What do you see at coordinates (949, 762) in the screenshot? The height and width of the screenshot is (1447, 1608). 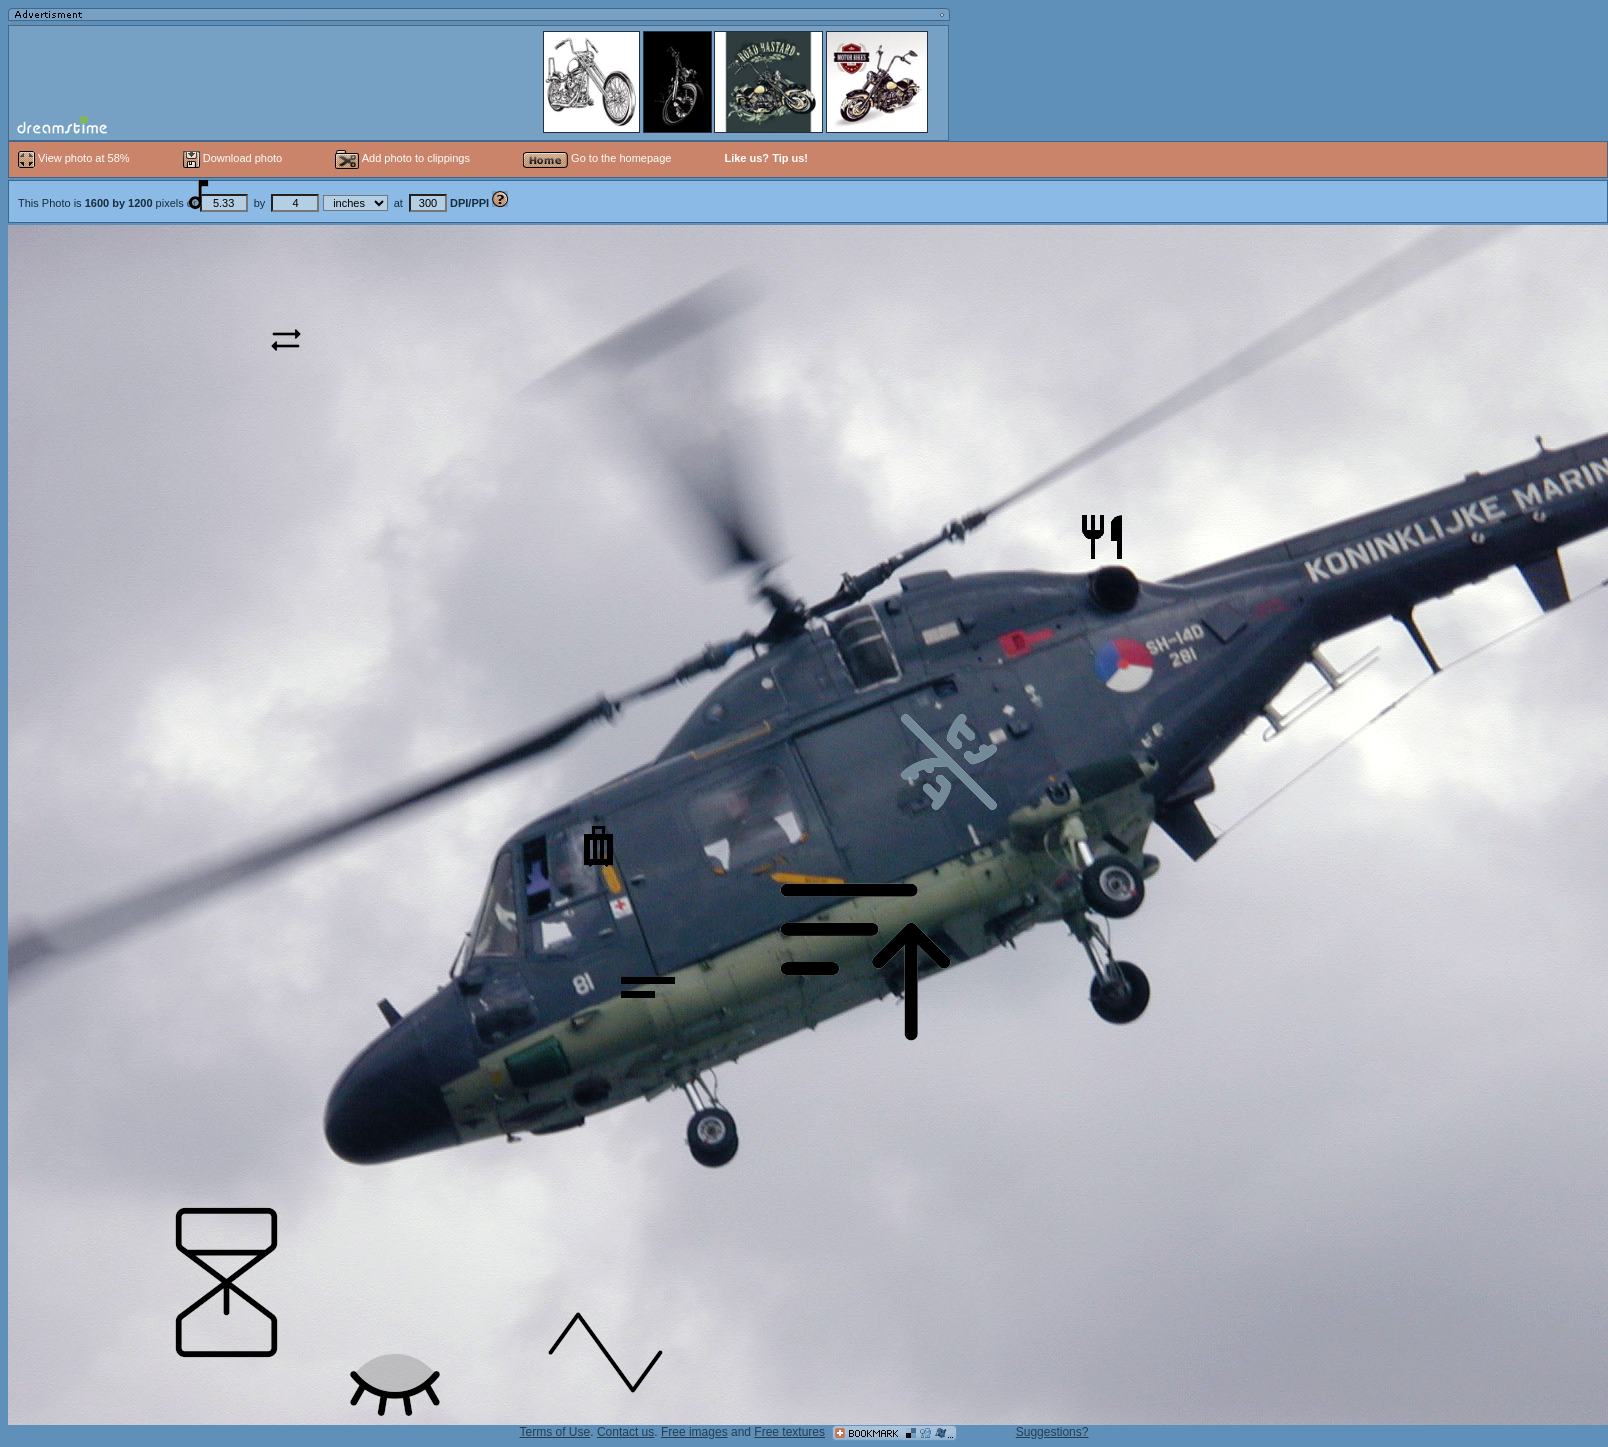 I see `disable genetic or DNA-related features` at bounding box center [949, 762].